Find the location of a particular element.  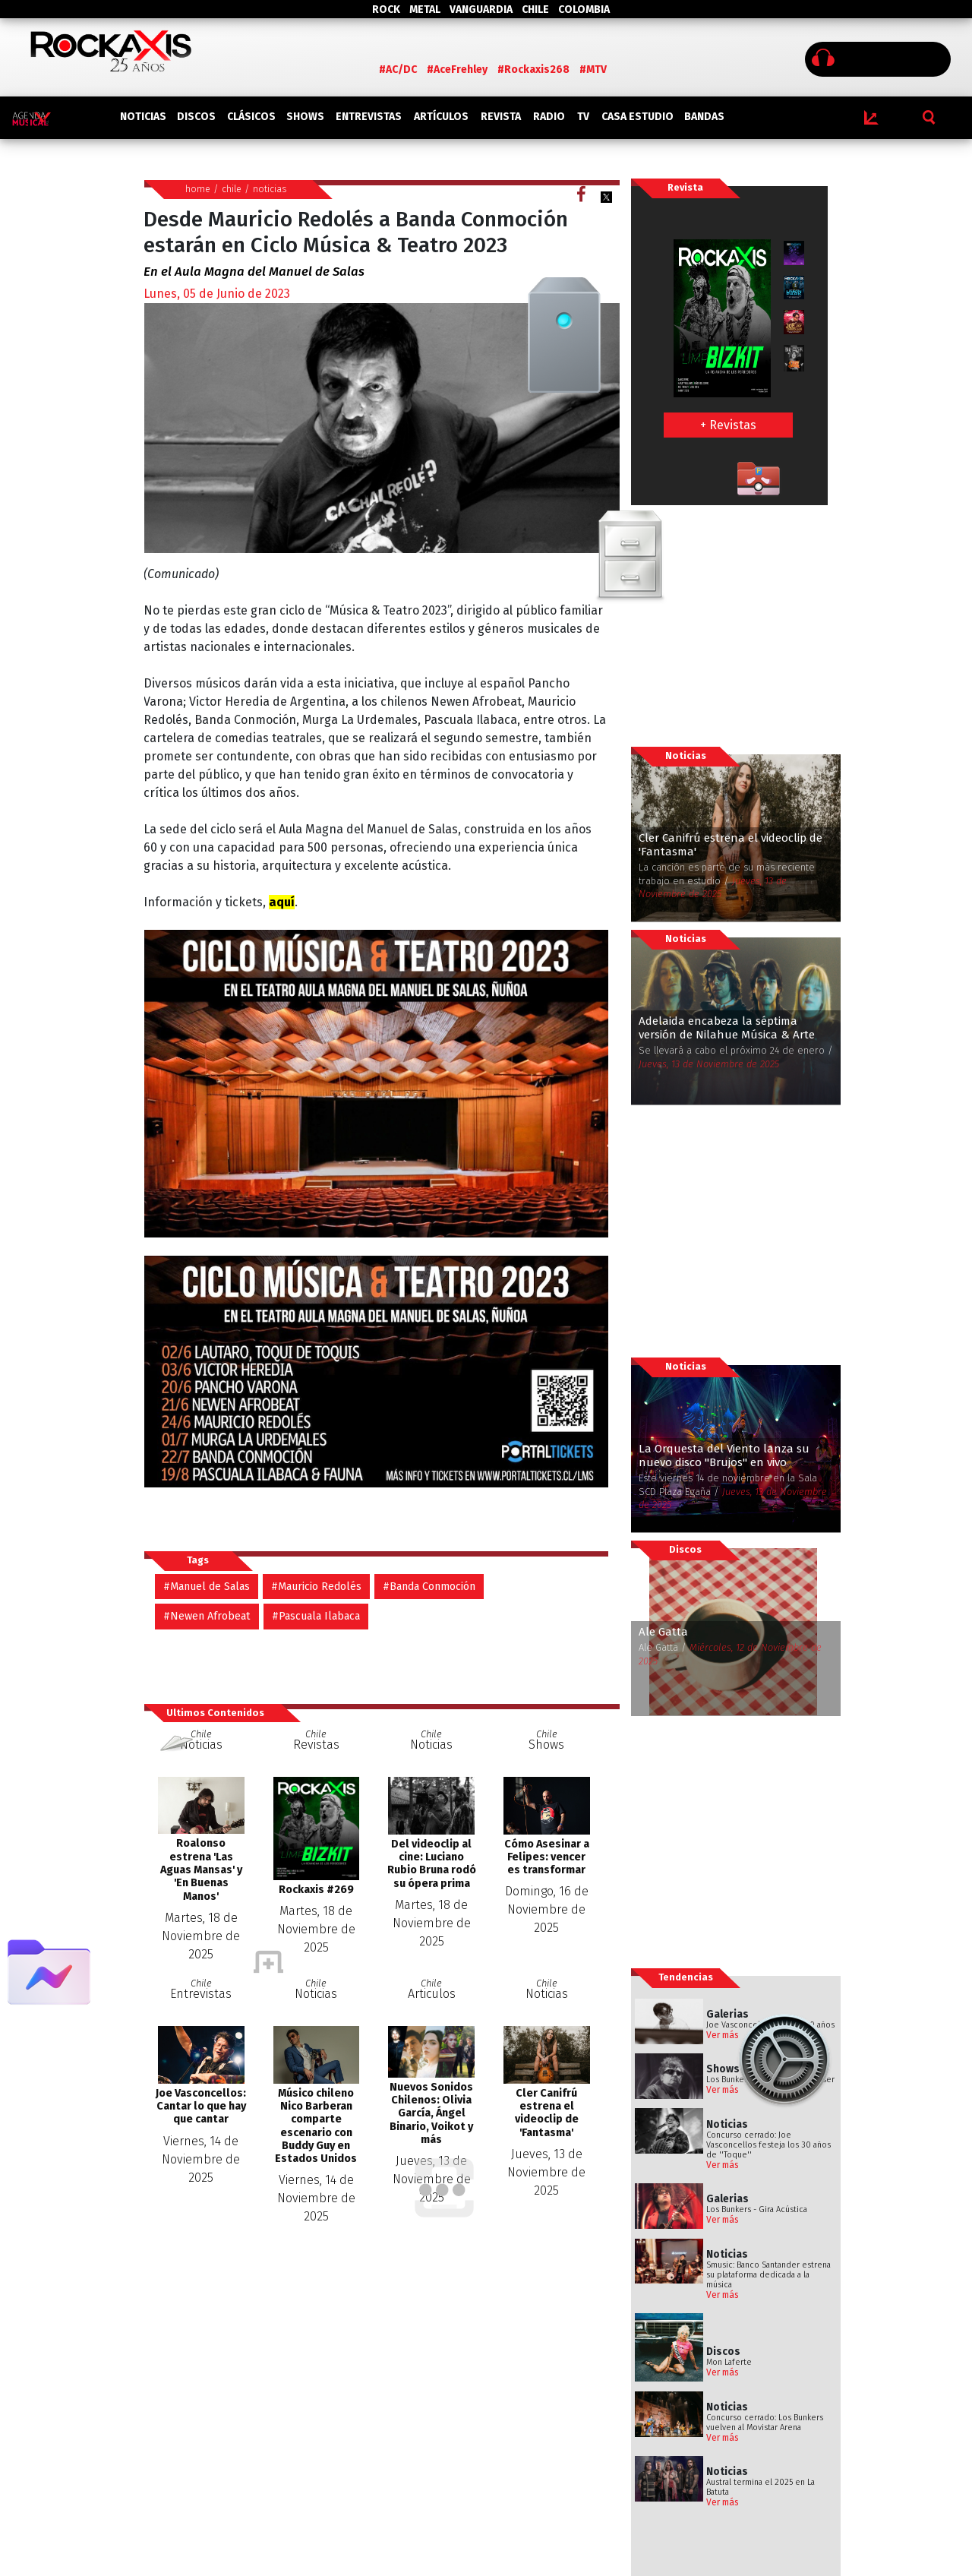

open pokémon-themed folder is located at coordinates (758, 479).